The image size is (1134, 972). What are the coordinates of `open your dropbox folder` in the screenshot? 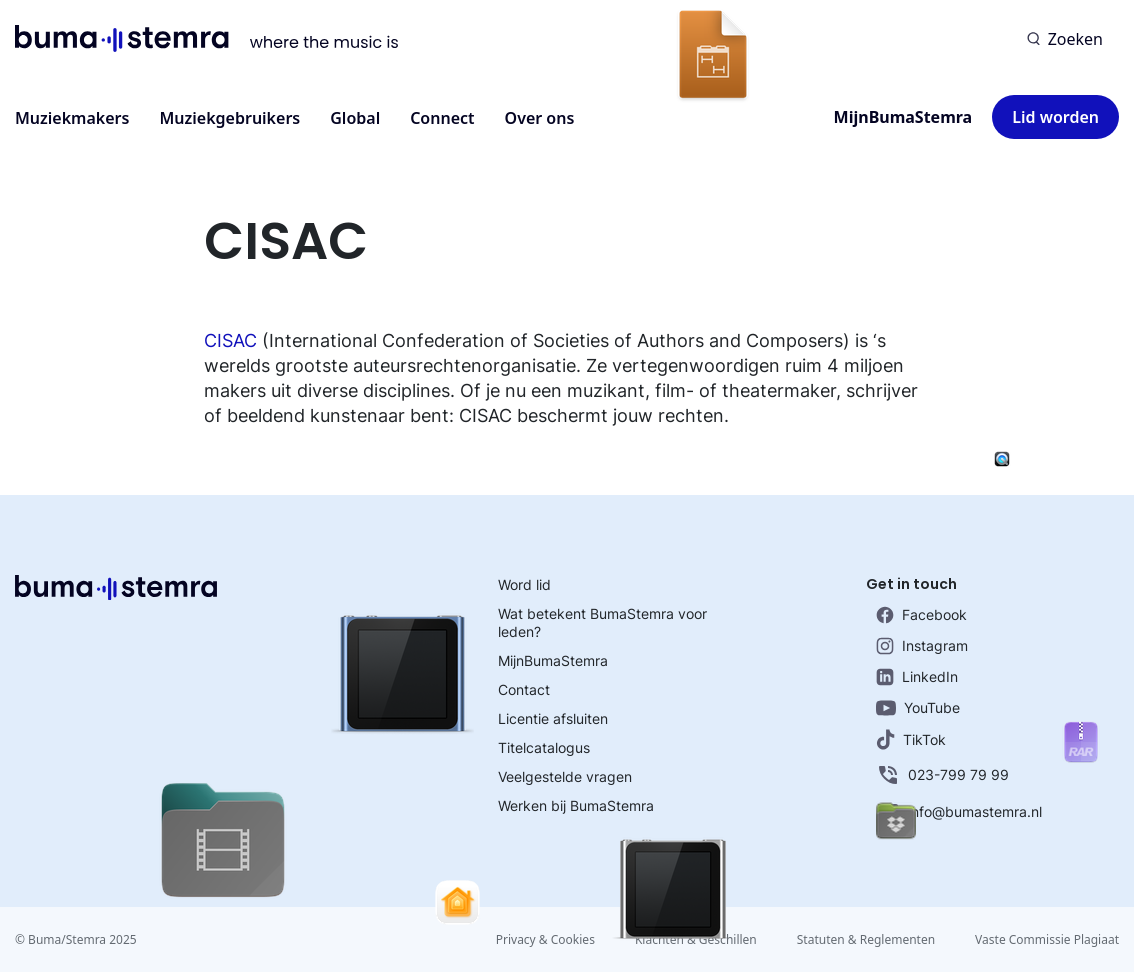 It's located at (896, 820).